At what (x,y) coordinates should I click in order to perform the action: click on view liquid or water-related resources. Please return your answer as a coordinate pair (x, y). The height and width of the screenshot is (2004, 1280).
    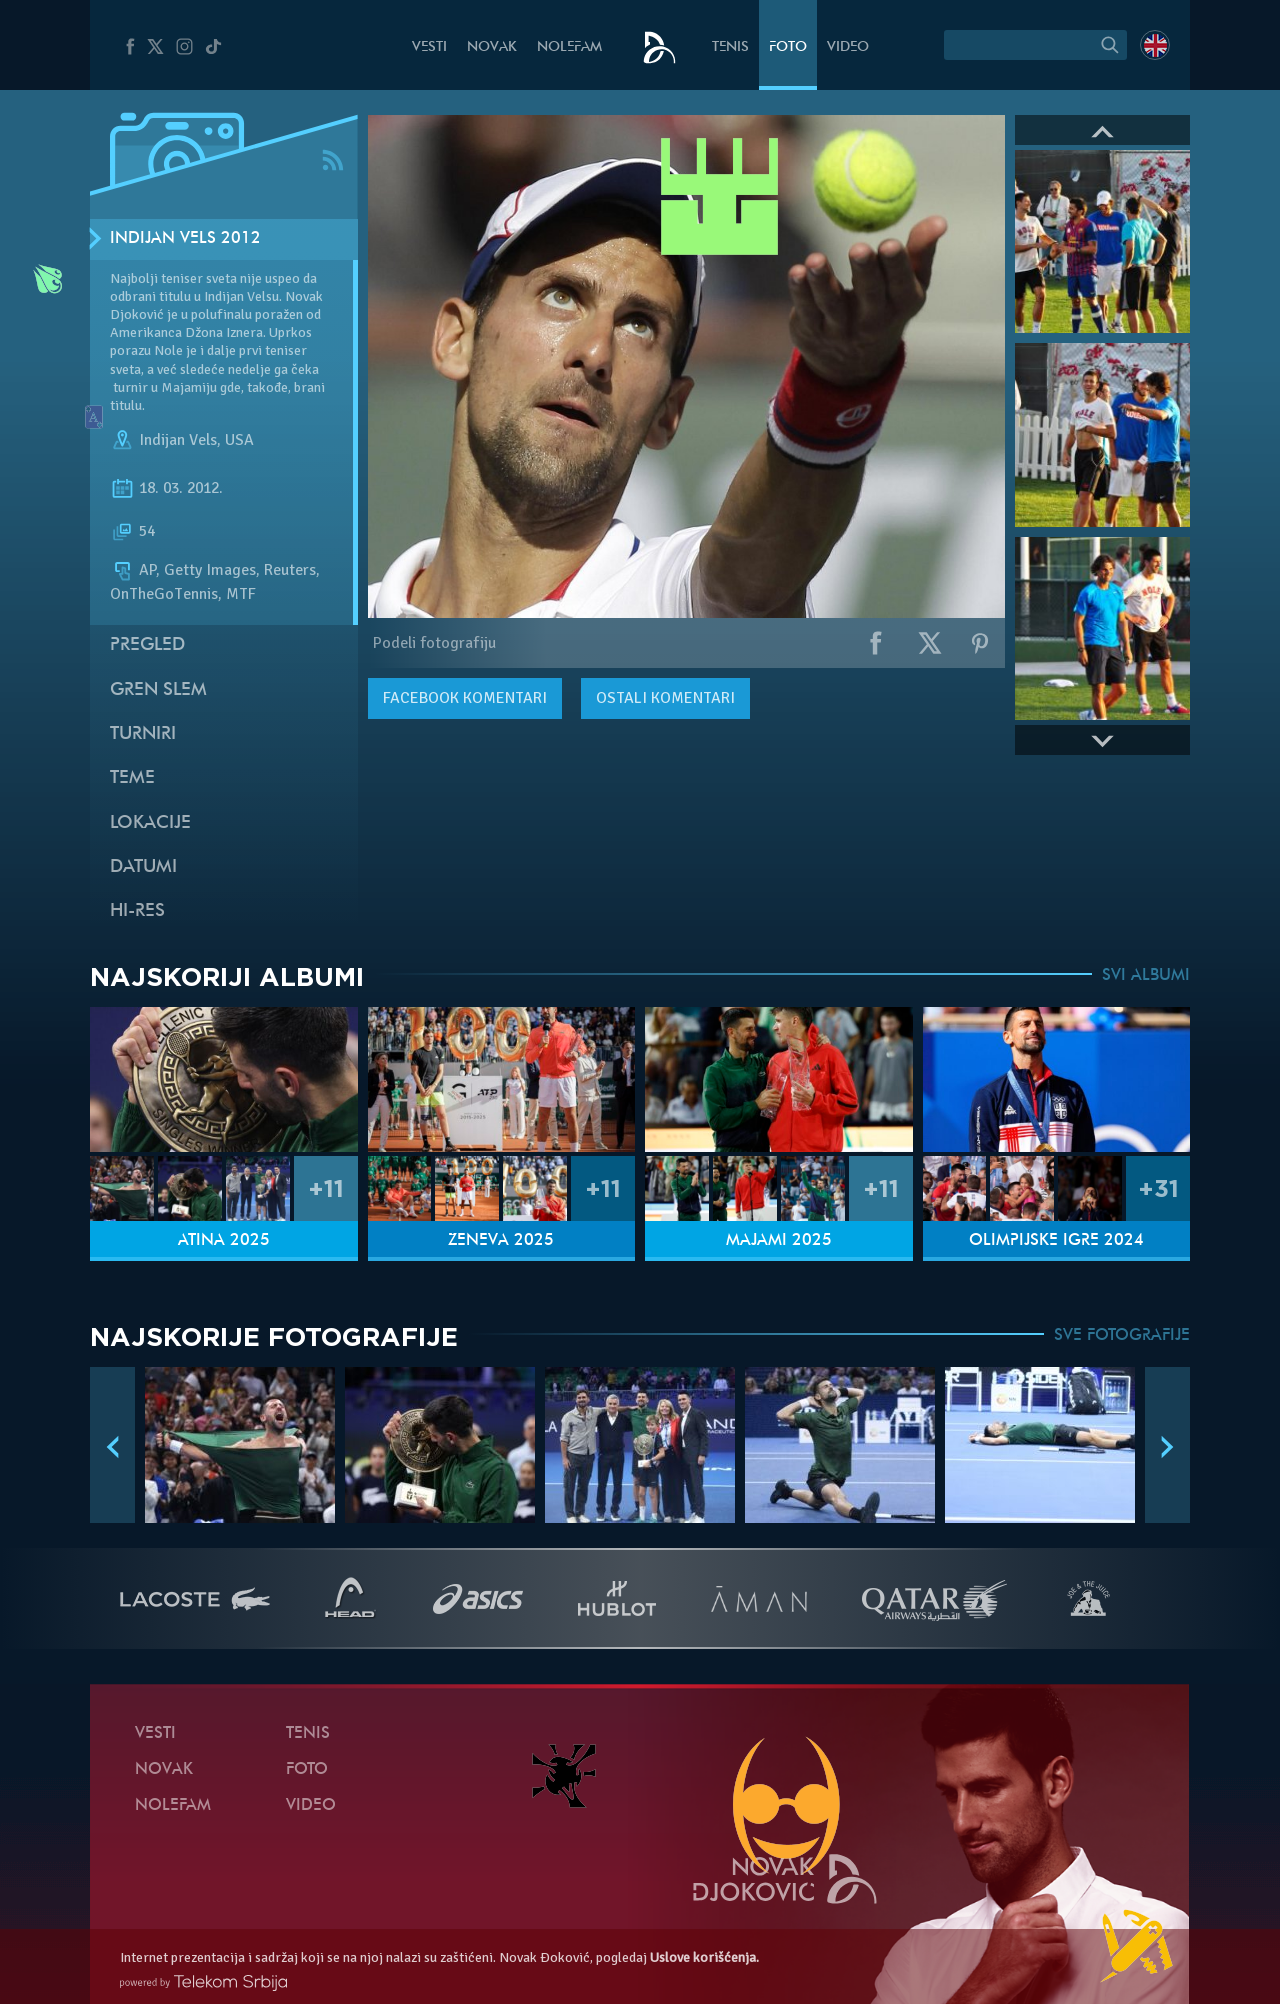
    Looking at the image, I should click on (47, 278).